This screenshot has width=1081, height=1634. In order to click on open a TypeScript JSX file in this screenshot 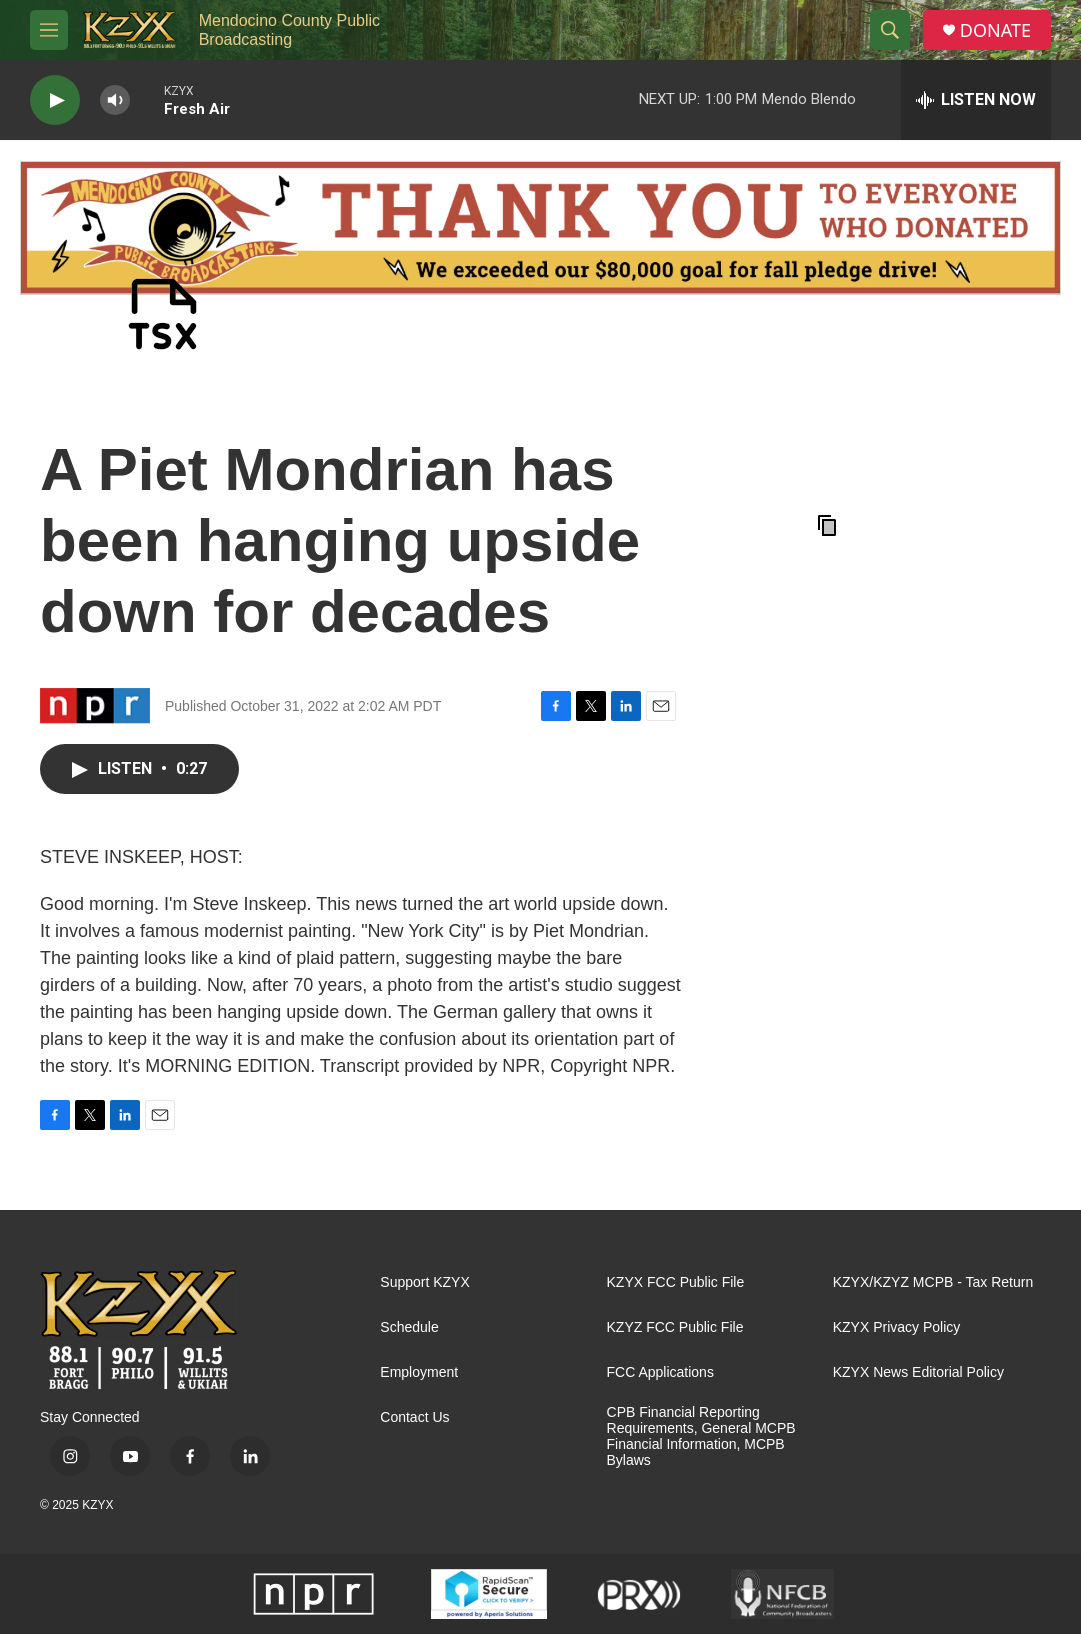, I will do `click(164, 317)`.